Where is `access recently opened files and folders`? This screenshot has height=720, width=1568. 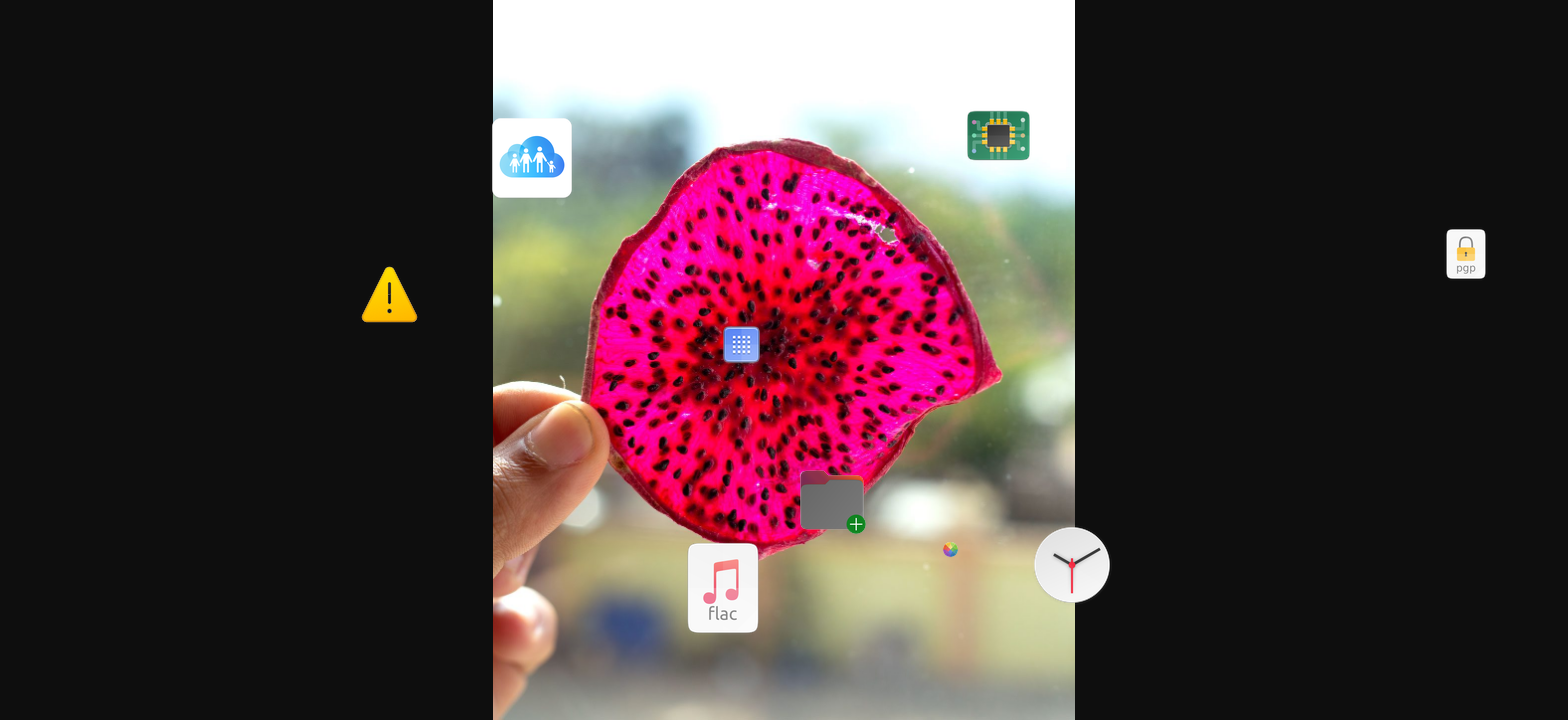 access recently opened files and folders is located at coordinates (1072, 565).